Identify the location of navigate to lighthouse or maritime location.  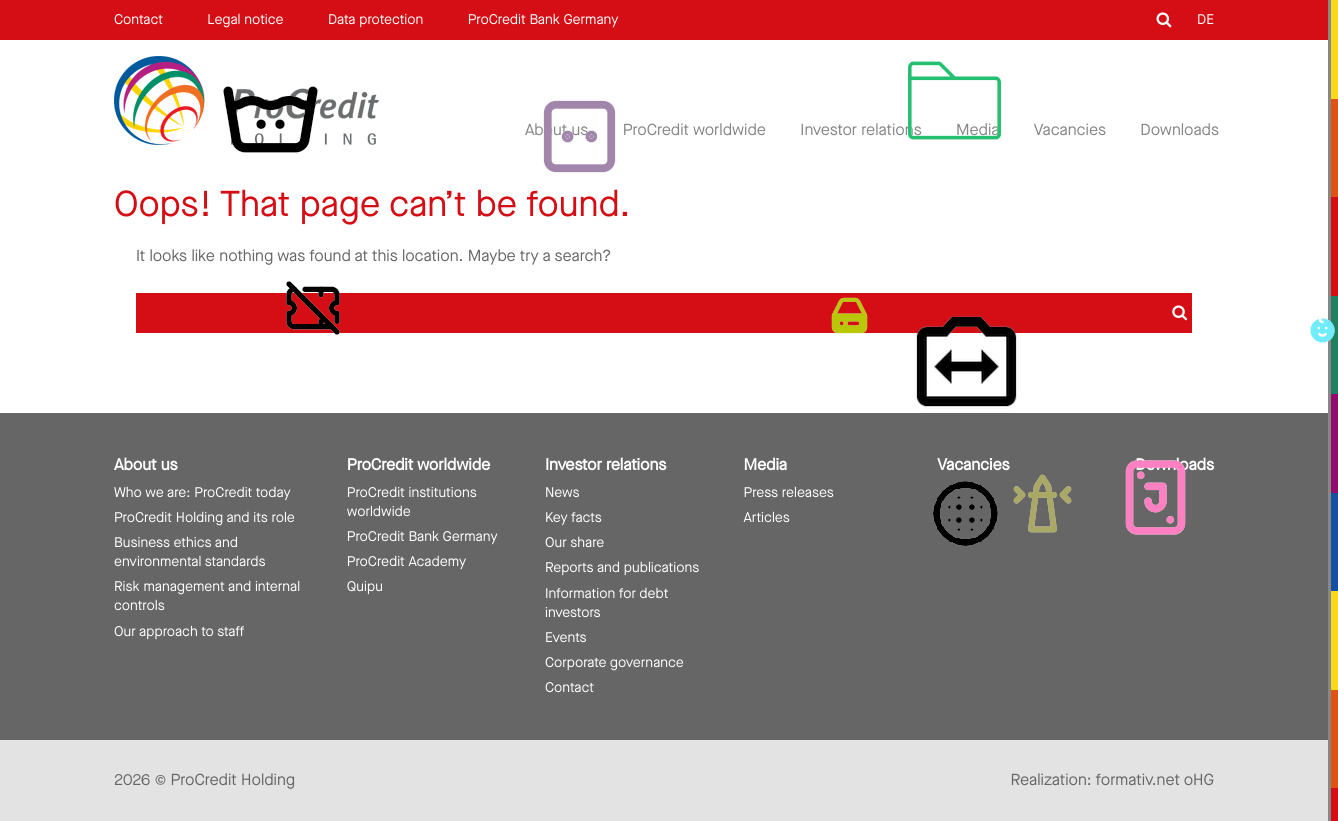
(1042, 503).